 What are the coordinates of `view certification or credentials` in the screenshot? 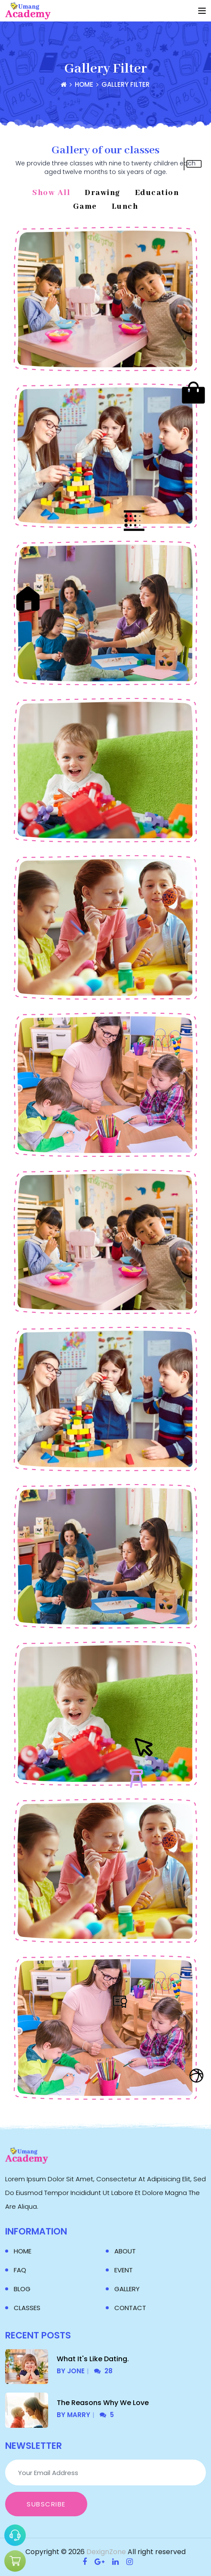 It's located at (119, 2001).